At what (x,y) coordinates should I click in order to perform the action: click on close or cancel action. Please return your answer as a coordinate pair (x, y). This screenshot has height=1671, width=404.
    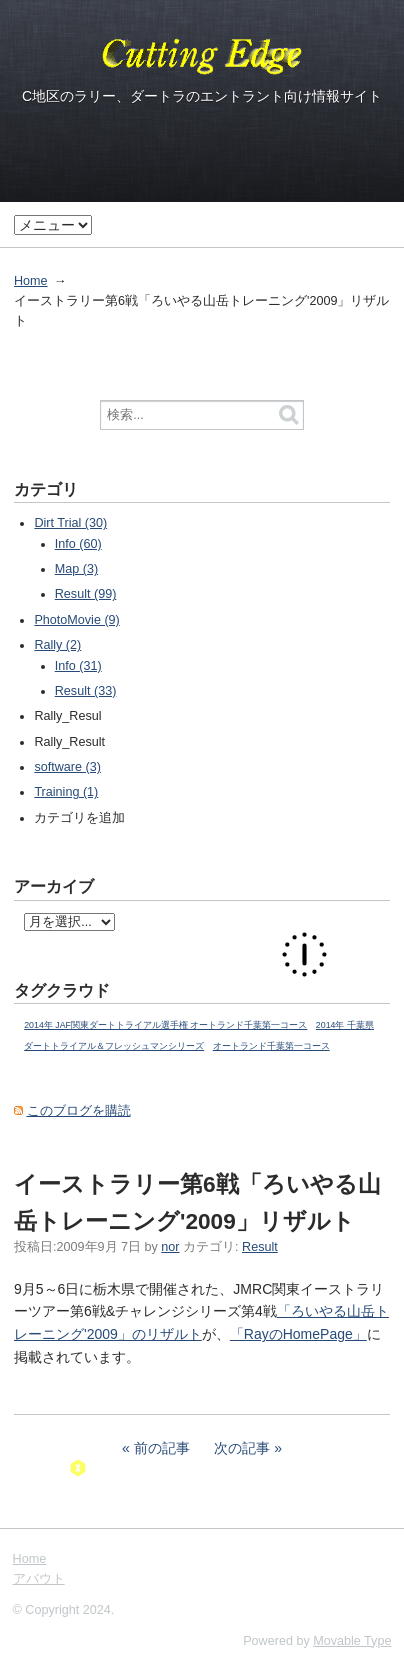
    Looking at the image, I should click on (78, 1468).